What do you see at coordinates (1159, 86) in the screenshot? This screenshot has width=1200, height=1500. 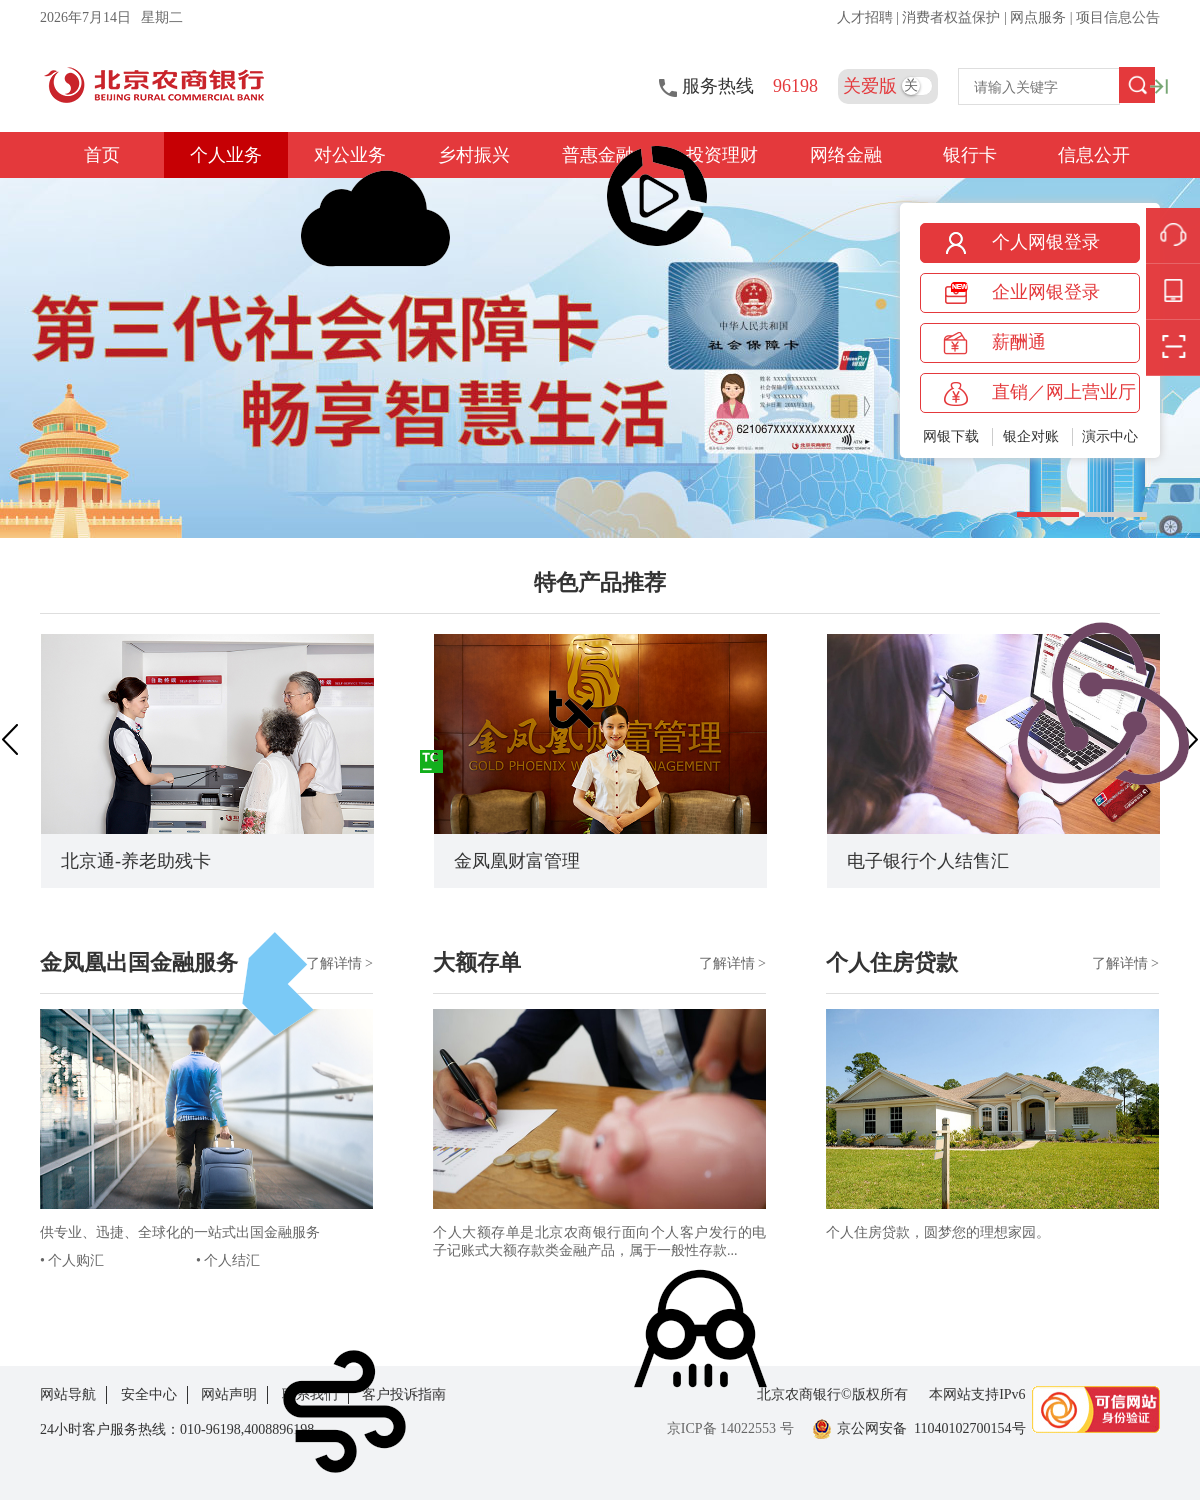 I see `collapse panel to the right` at bounding box center [1159, 86].